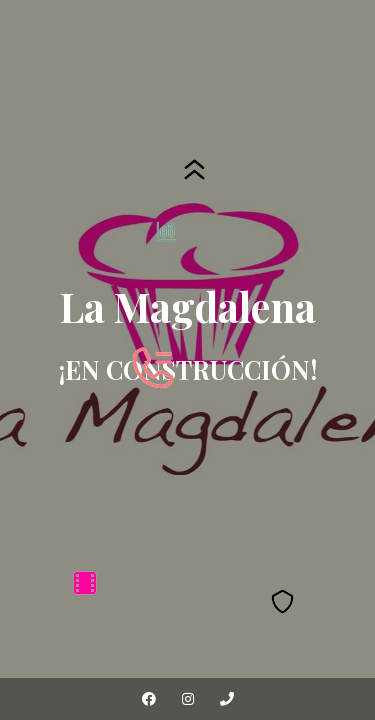 This screenshot has height=720, width=375. I want to click on scroll to top of page, so click(194, 169).